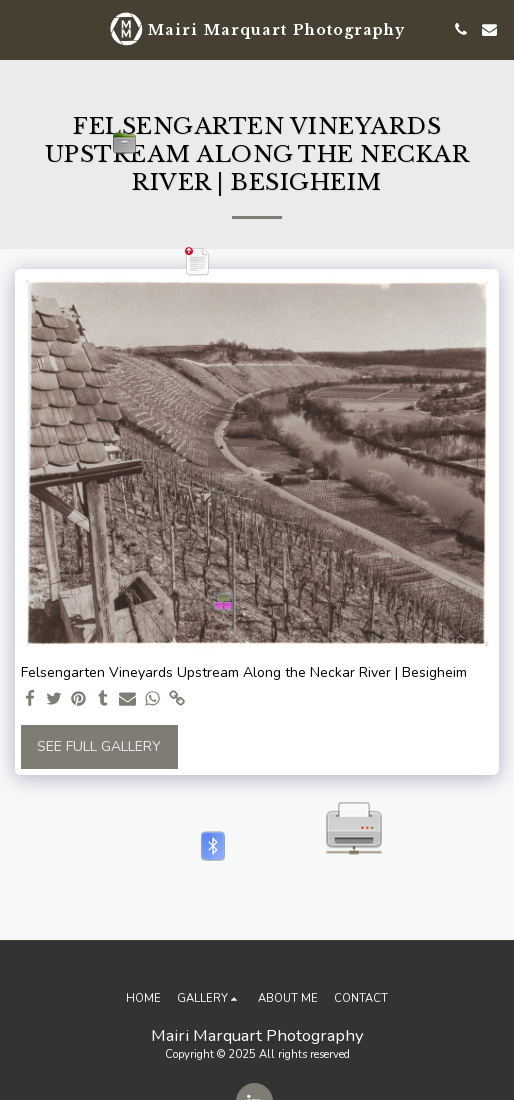 This screenshot has height=1100, width=514. What do you see at coordinates (213, 846) in the screenshot?
I see `indicates bluetooth is currently active` at bounding box center [213, 846].